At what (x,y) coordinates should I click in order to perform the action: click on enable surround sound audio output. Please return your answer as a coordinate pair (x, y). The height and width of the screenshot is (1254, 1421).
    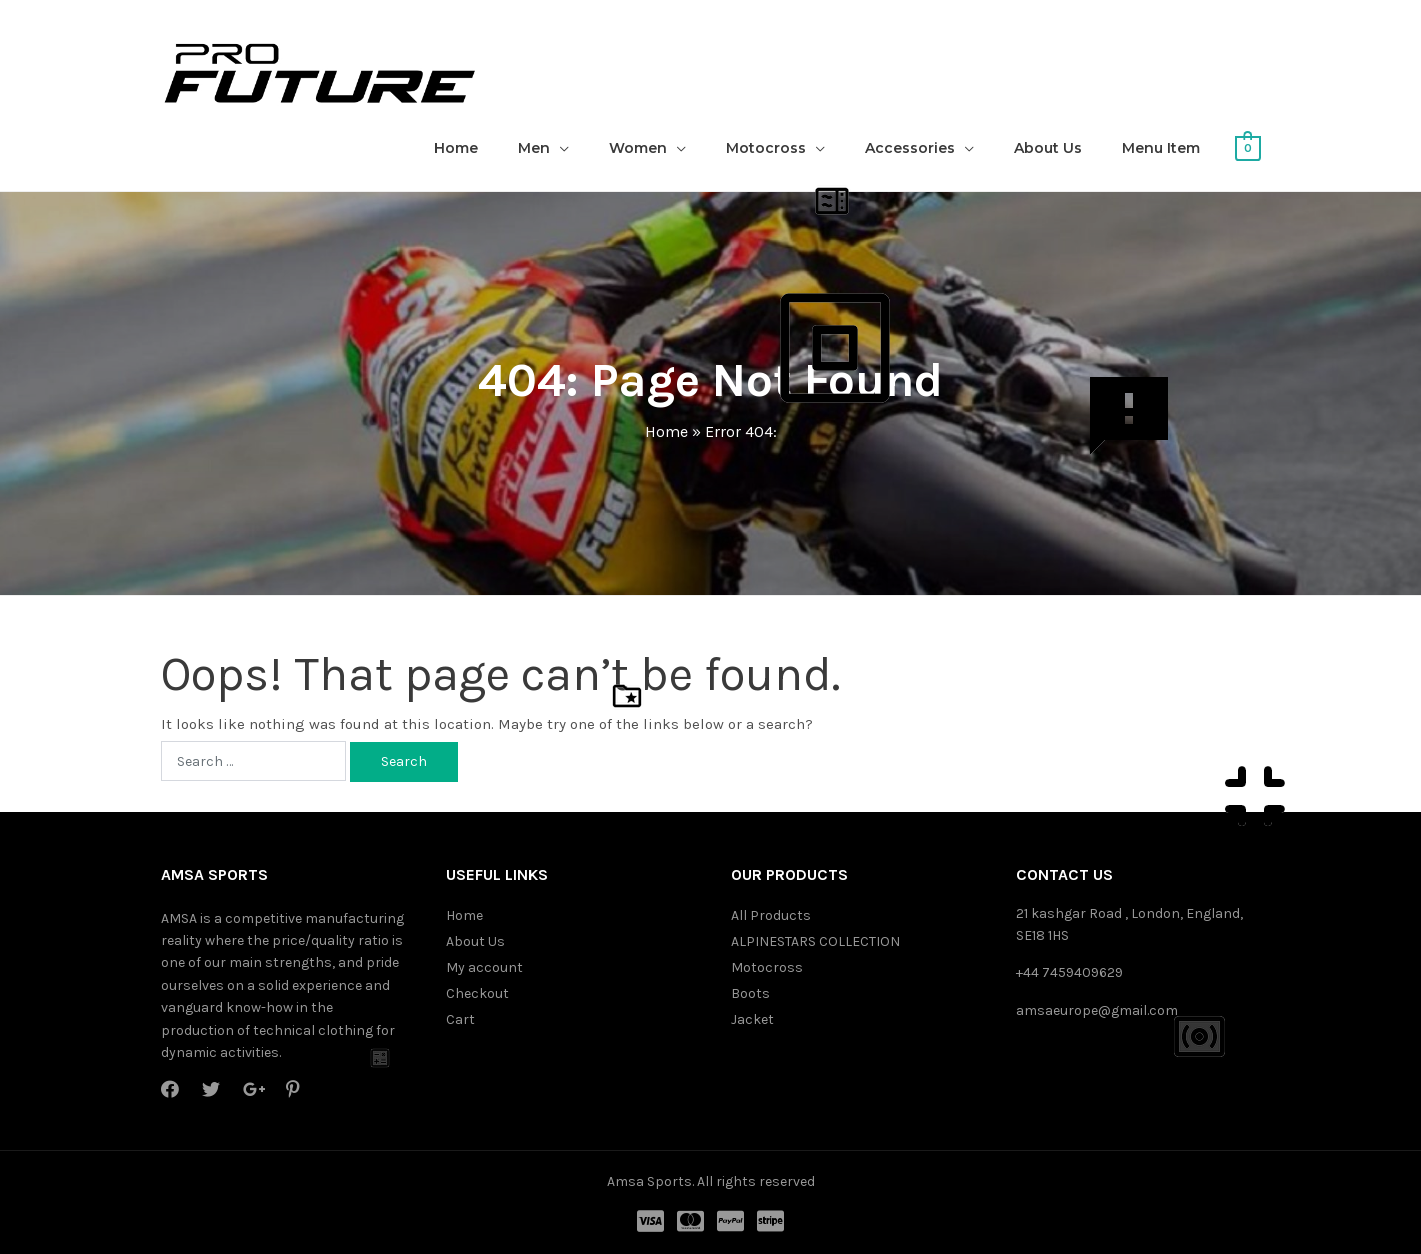
    Looking at the image, I should click on (1199, 1036).